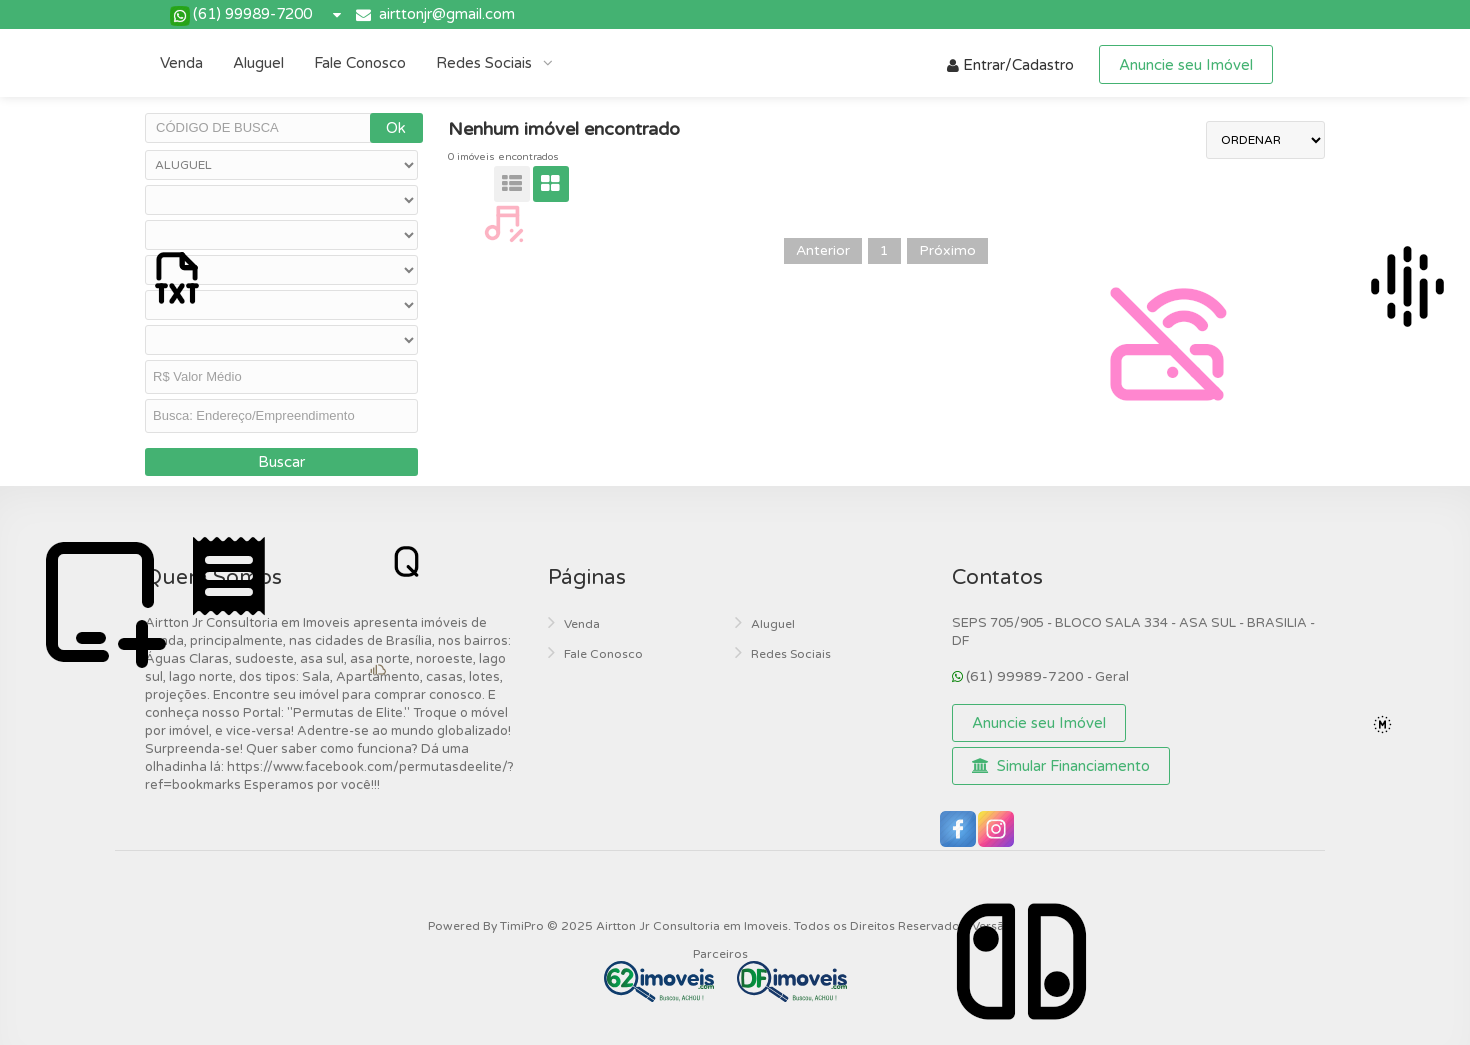 This screenshot has width=1470, height=1045. Describe the element at coordinates (100, 602) in the screenshot. I see `add a new iPad device` at that location.